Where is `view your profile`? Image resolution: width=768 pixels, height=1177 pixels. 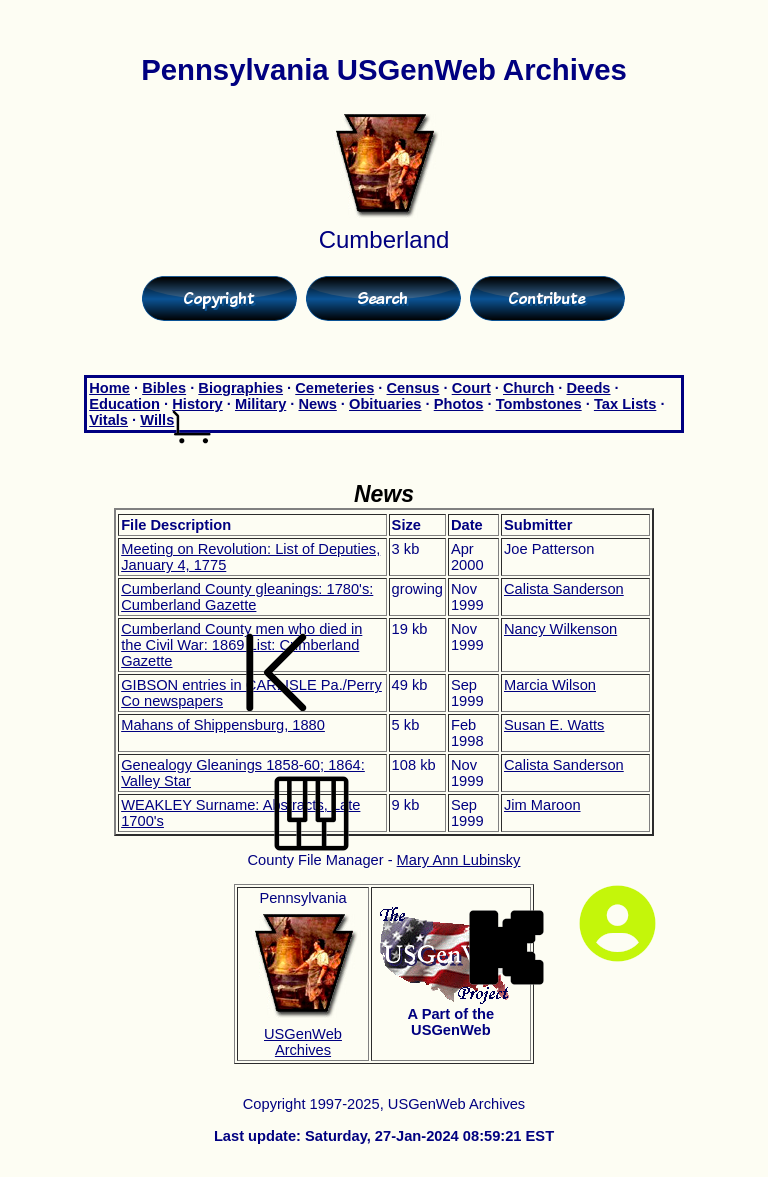
view your profile is located at coordinates (617, 923).